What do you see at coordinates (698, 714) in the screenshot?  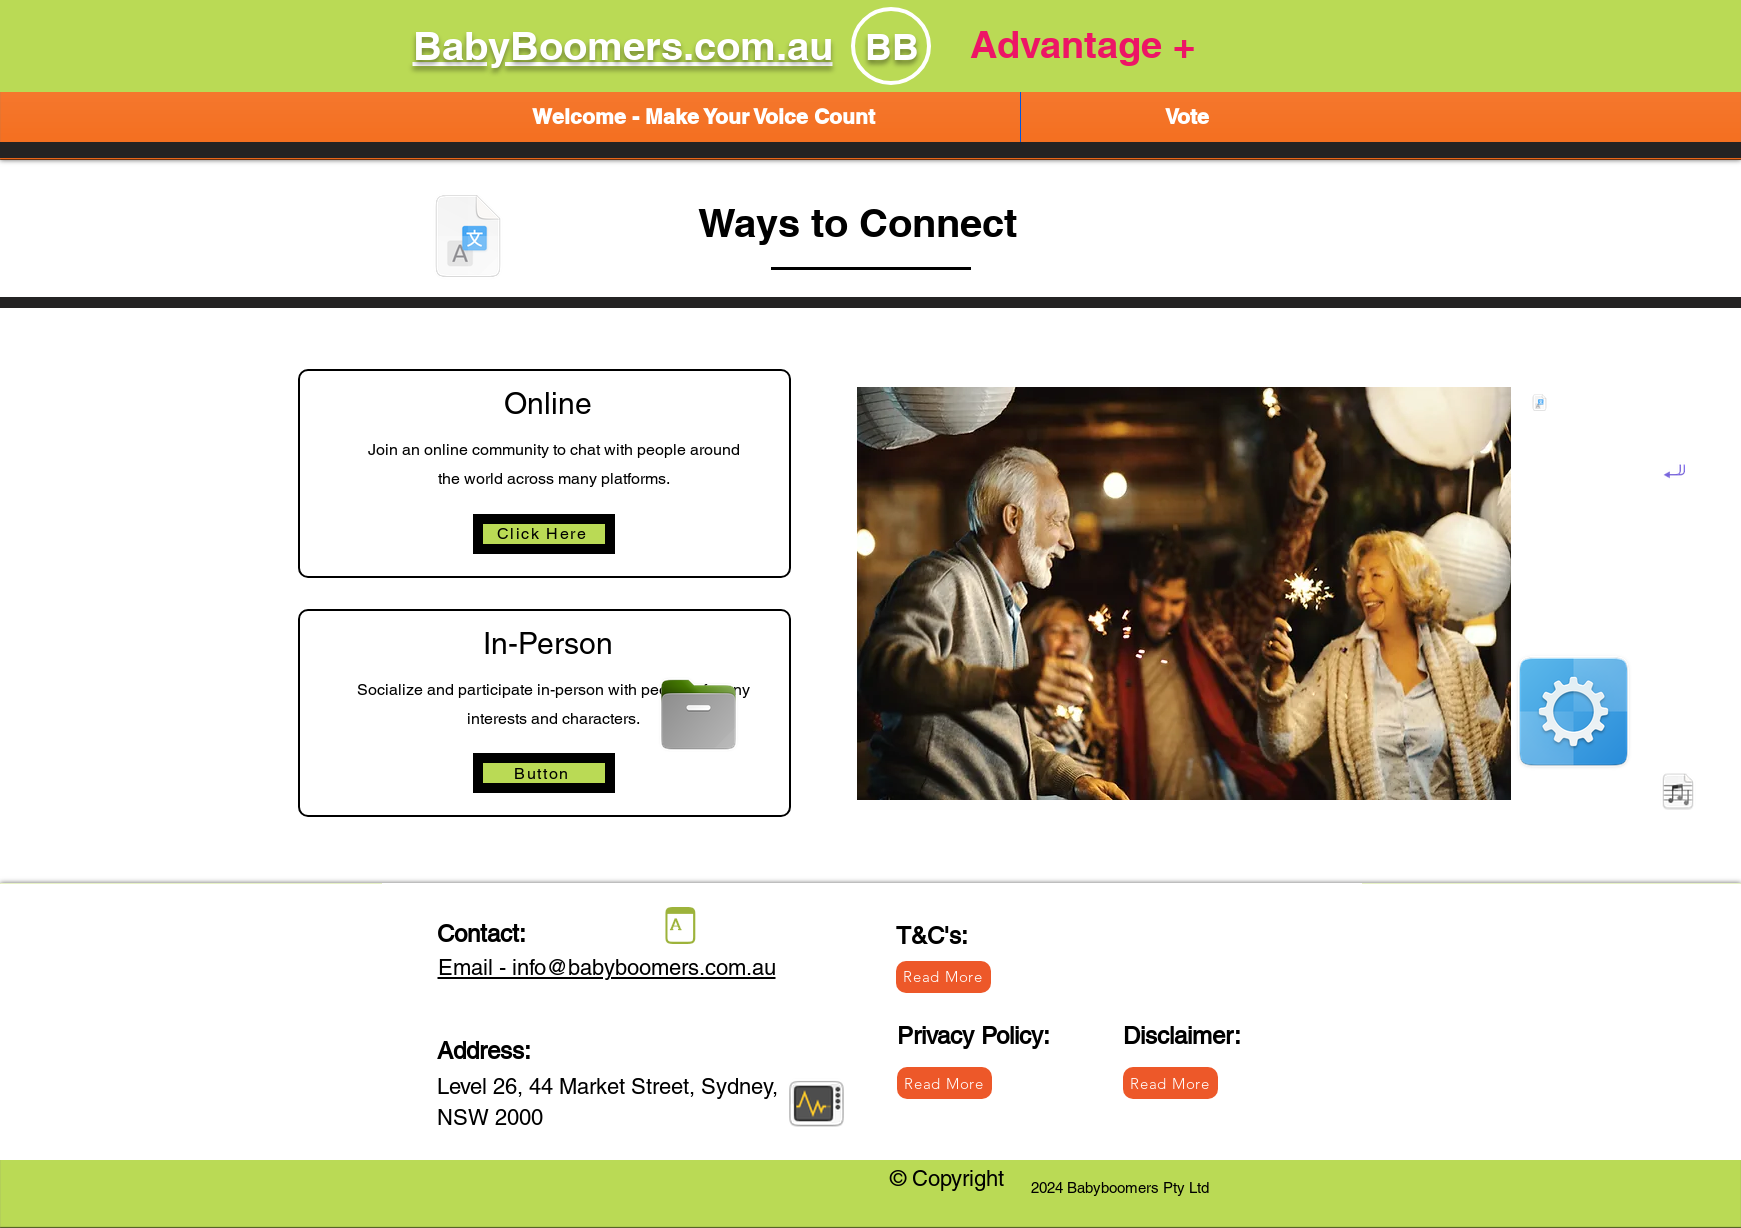 I see `open the nautilus file manager` at bounding box center [698, 714].